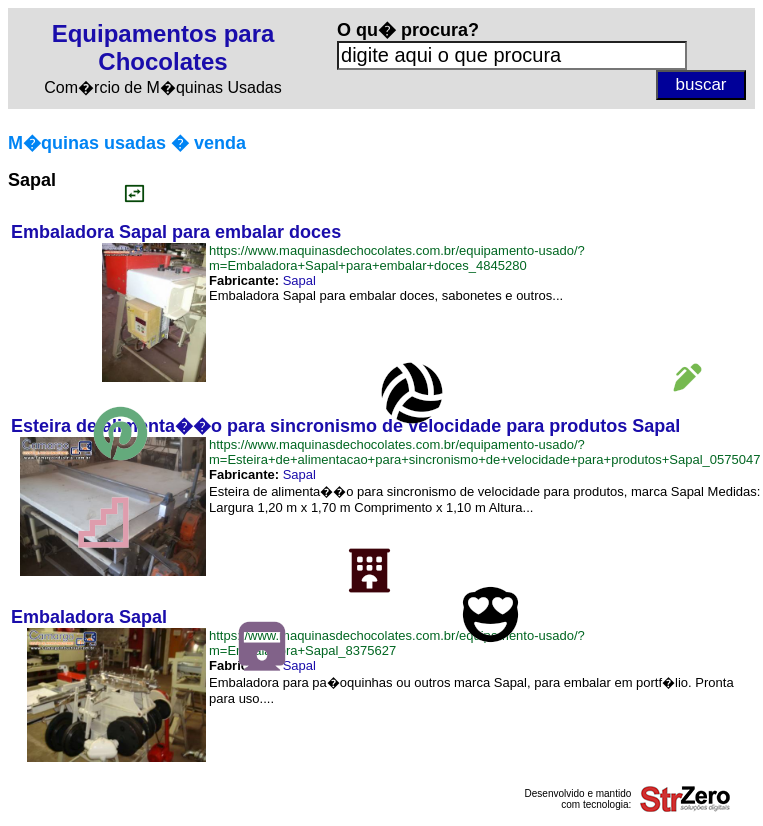 Image resolution: width=763 pixels, height=826 pixels. What do you see at coordinates (120, 433) in the screenshot?
I see `open the Pinterest app` at bounding box center [120, 433].